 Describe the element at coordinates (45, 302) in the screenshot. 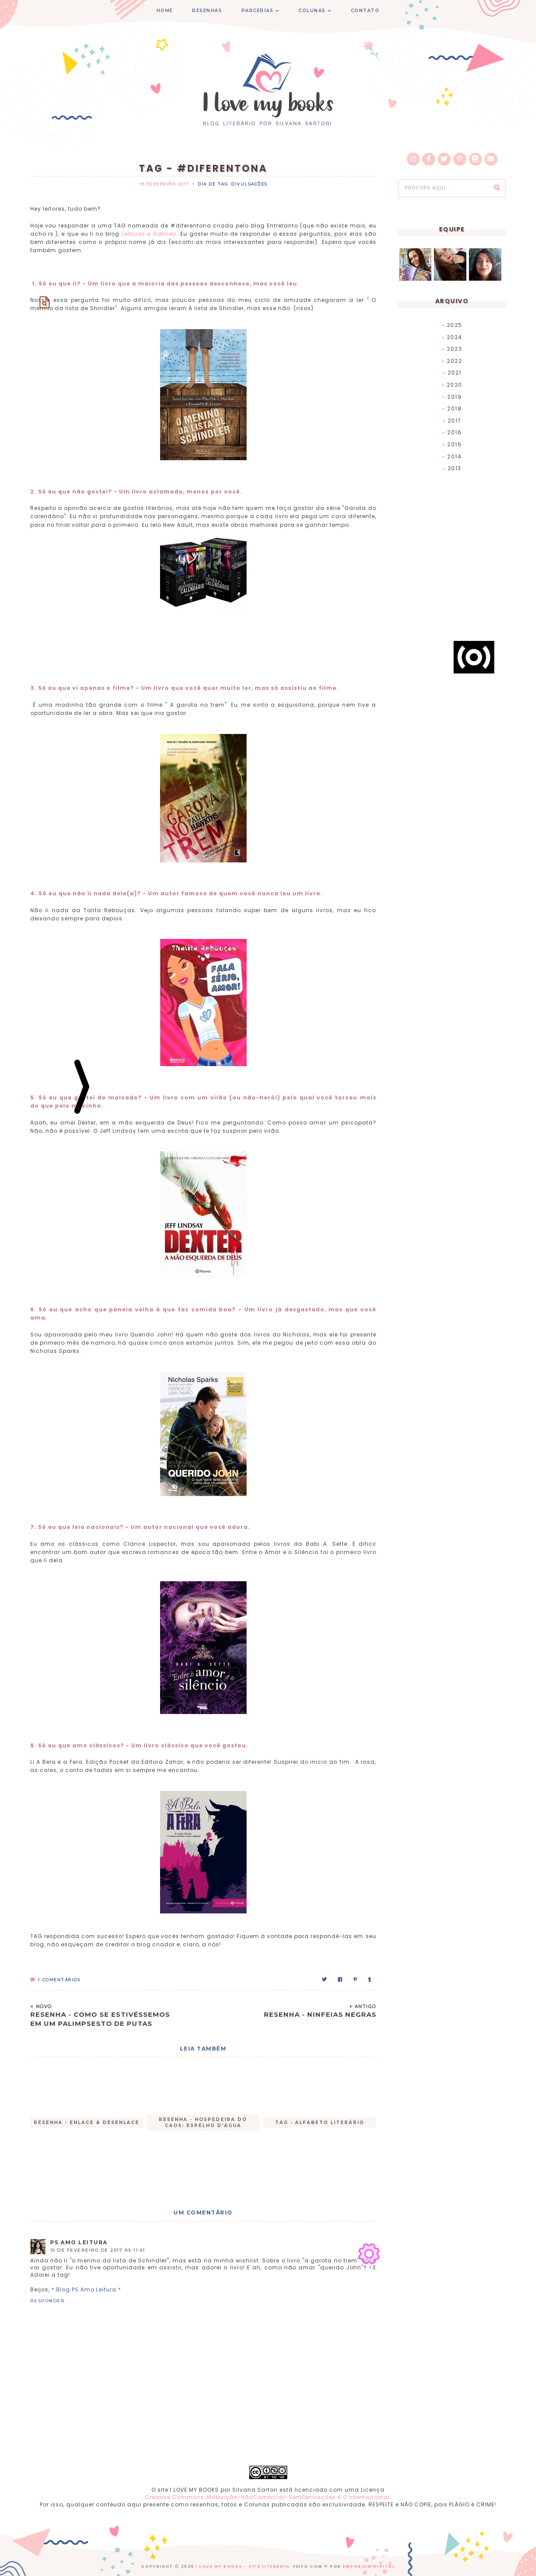

I see `search within a document` at that location.